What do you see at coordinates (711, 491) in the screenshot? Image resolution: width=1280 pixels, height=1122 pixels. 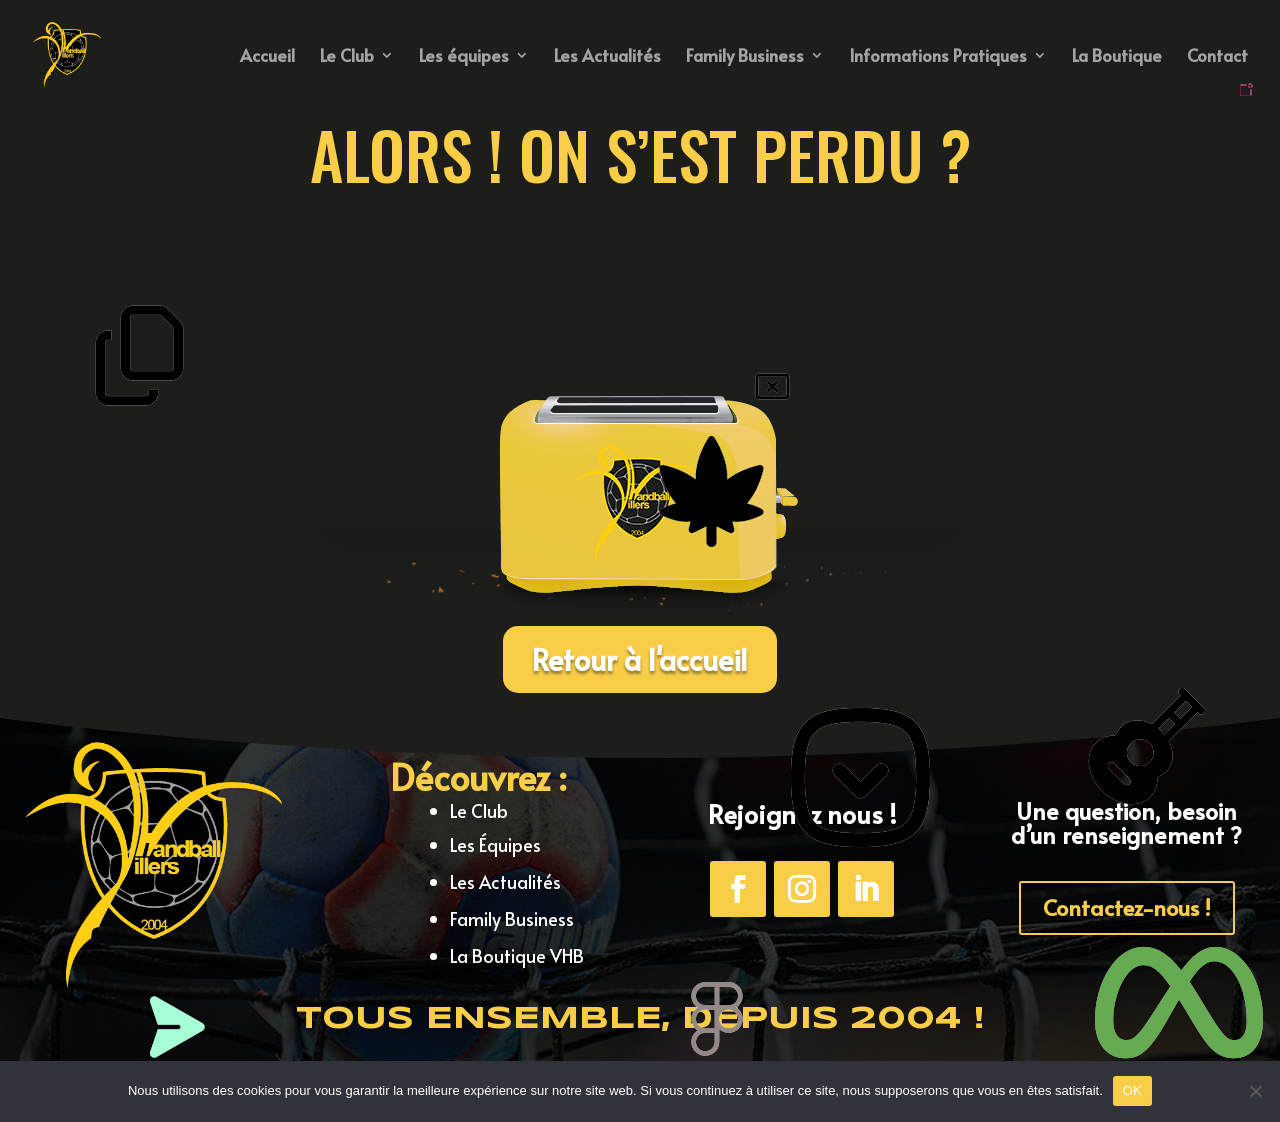 I see `indicates cannabis-related products or content` at bounding box center [711, 491].